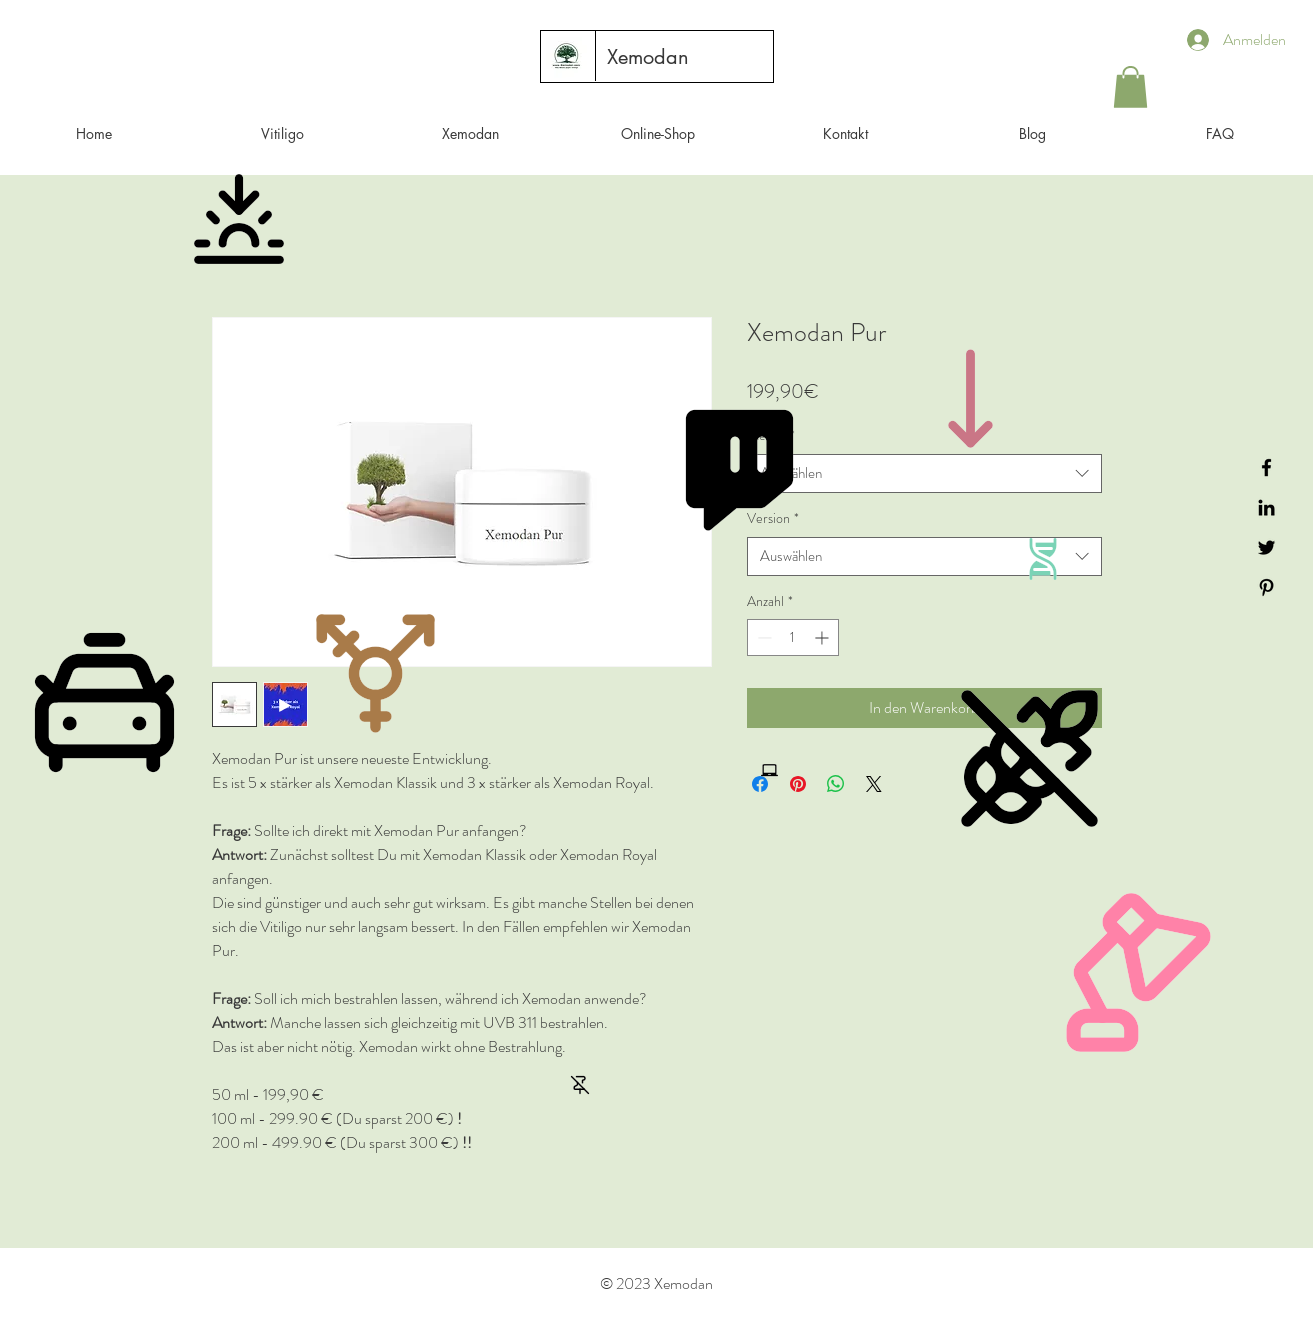  What do you see at coordinates (375, 673) in the screenshot?
I see `indicates transgender identity option` at bounding box center [375, 673].